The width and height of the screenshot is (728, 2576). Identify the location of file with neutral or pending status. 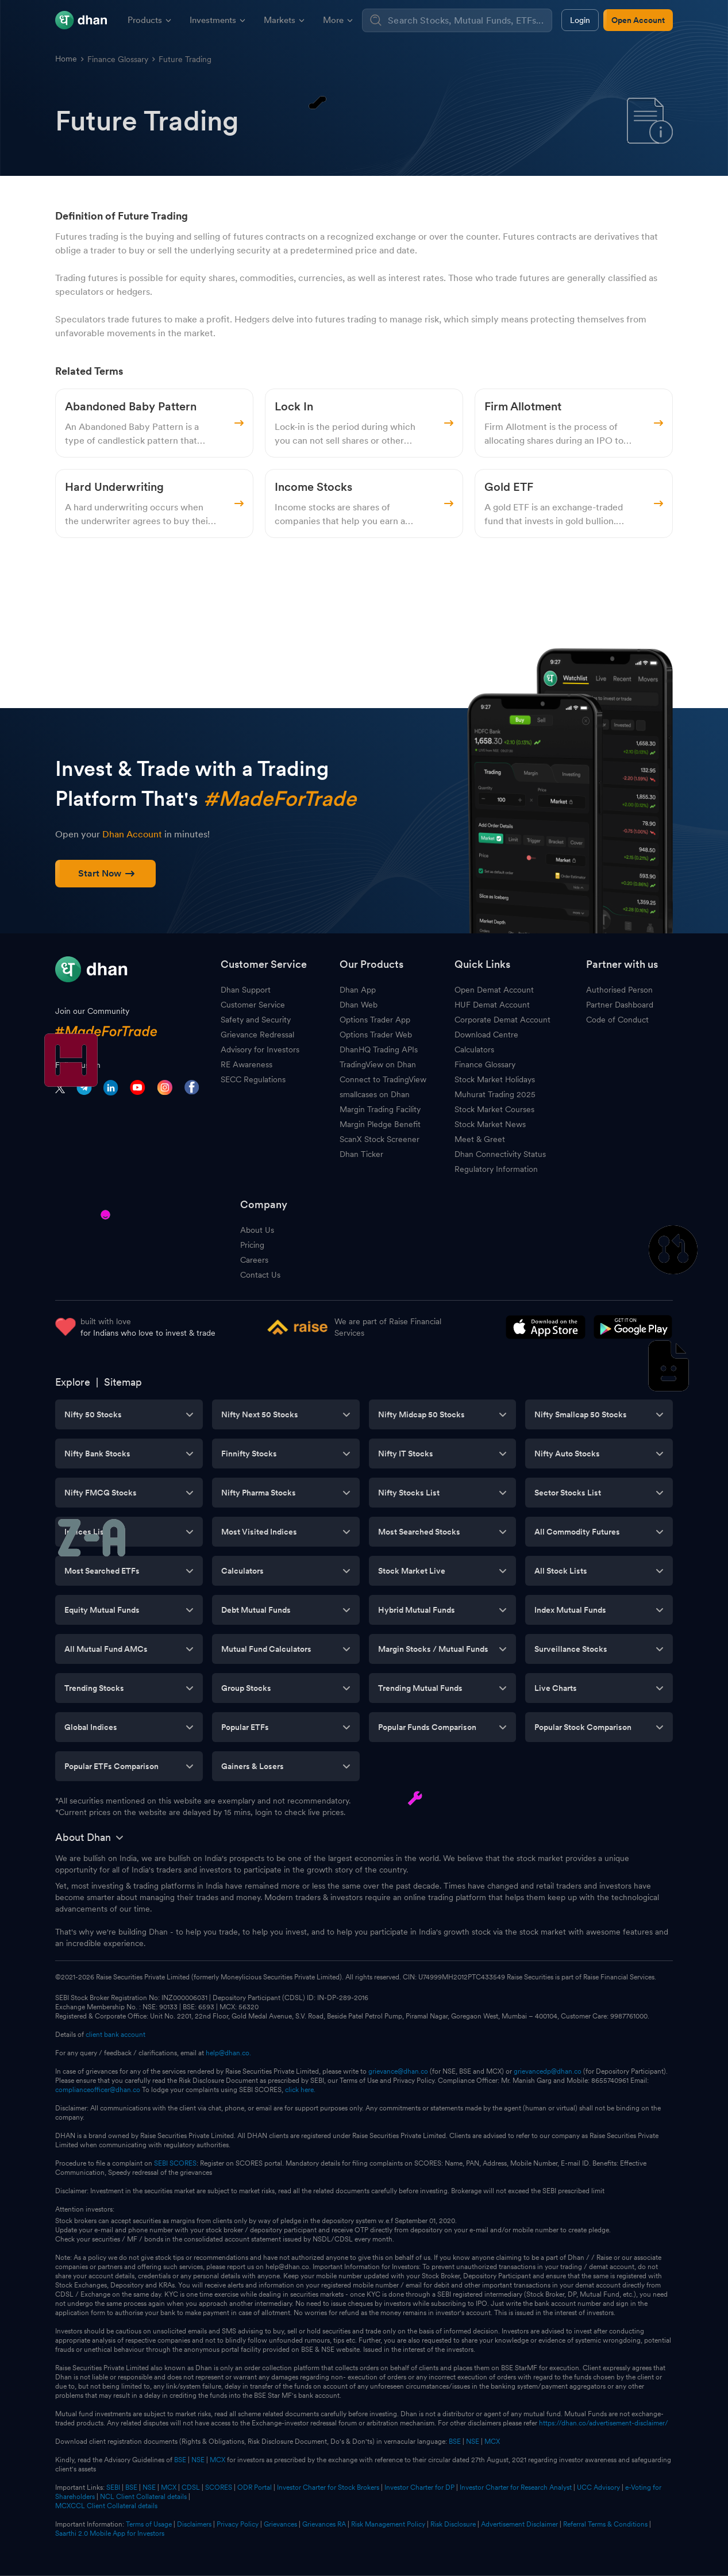
(668, 1366).